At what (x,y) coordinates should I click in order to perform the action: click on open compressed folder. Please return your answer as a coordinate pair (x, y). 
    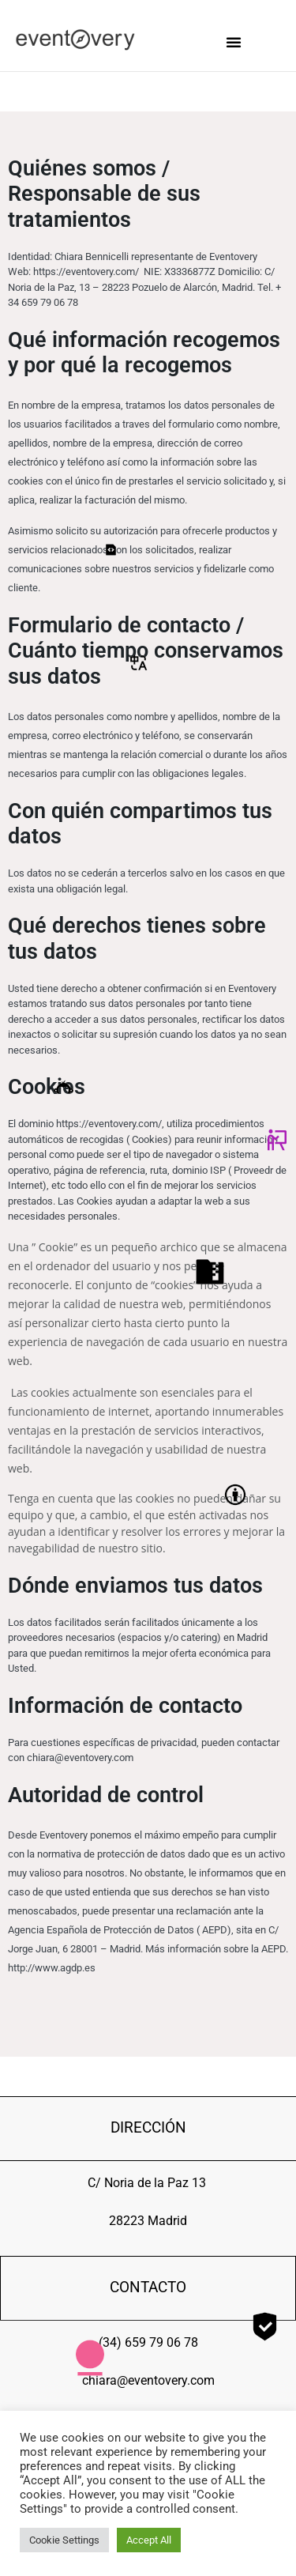
    Looking at the image, I should click on (210, 1272).